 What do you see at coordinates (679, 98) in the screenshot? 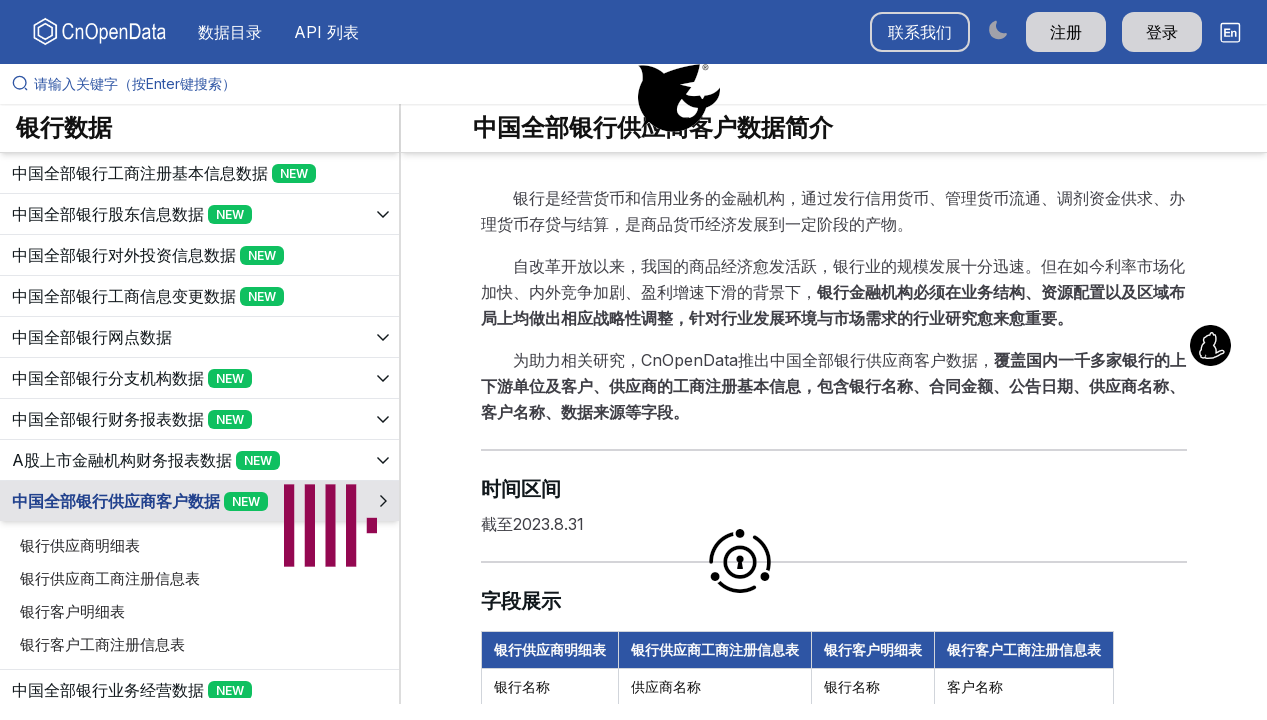
I see `freenas open-source storage software logo` at bounding box center [679, 98].